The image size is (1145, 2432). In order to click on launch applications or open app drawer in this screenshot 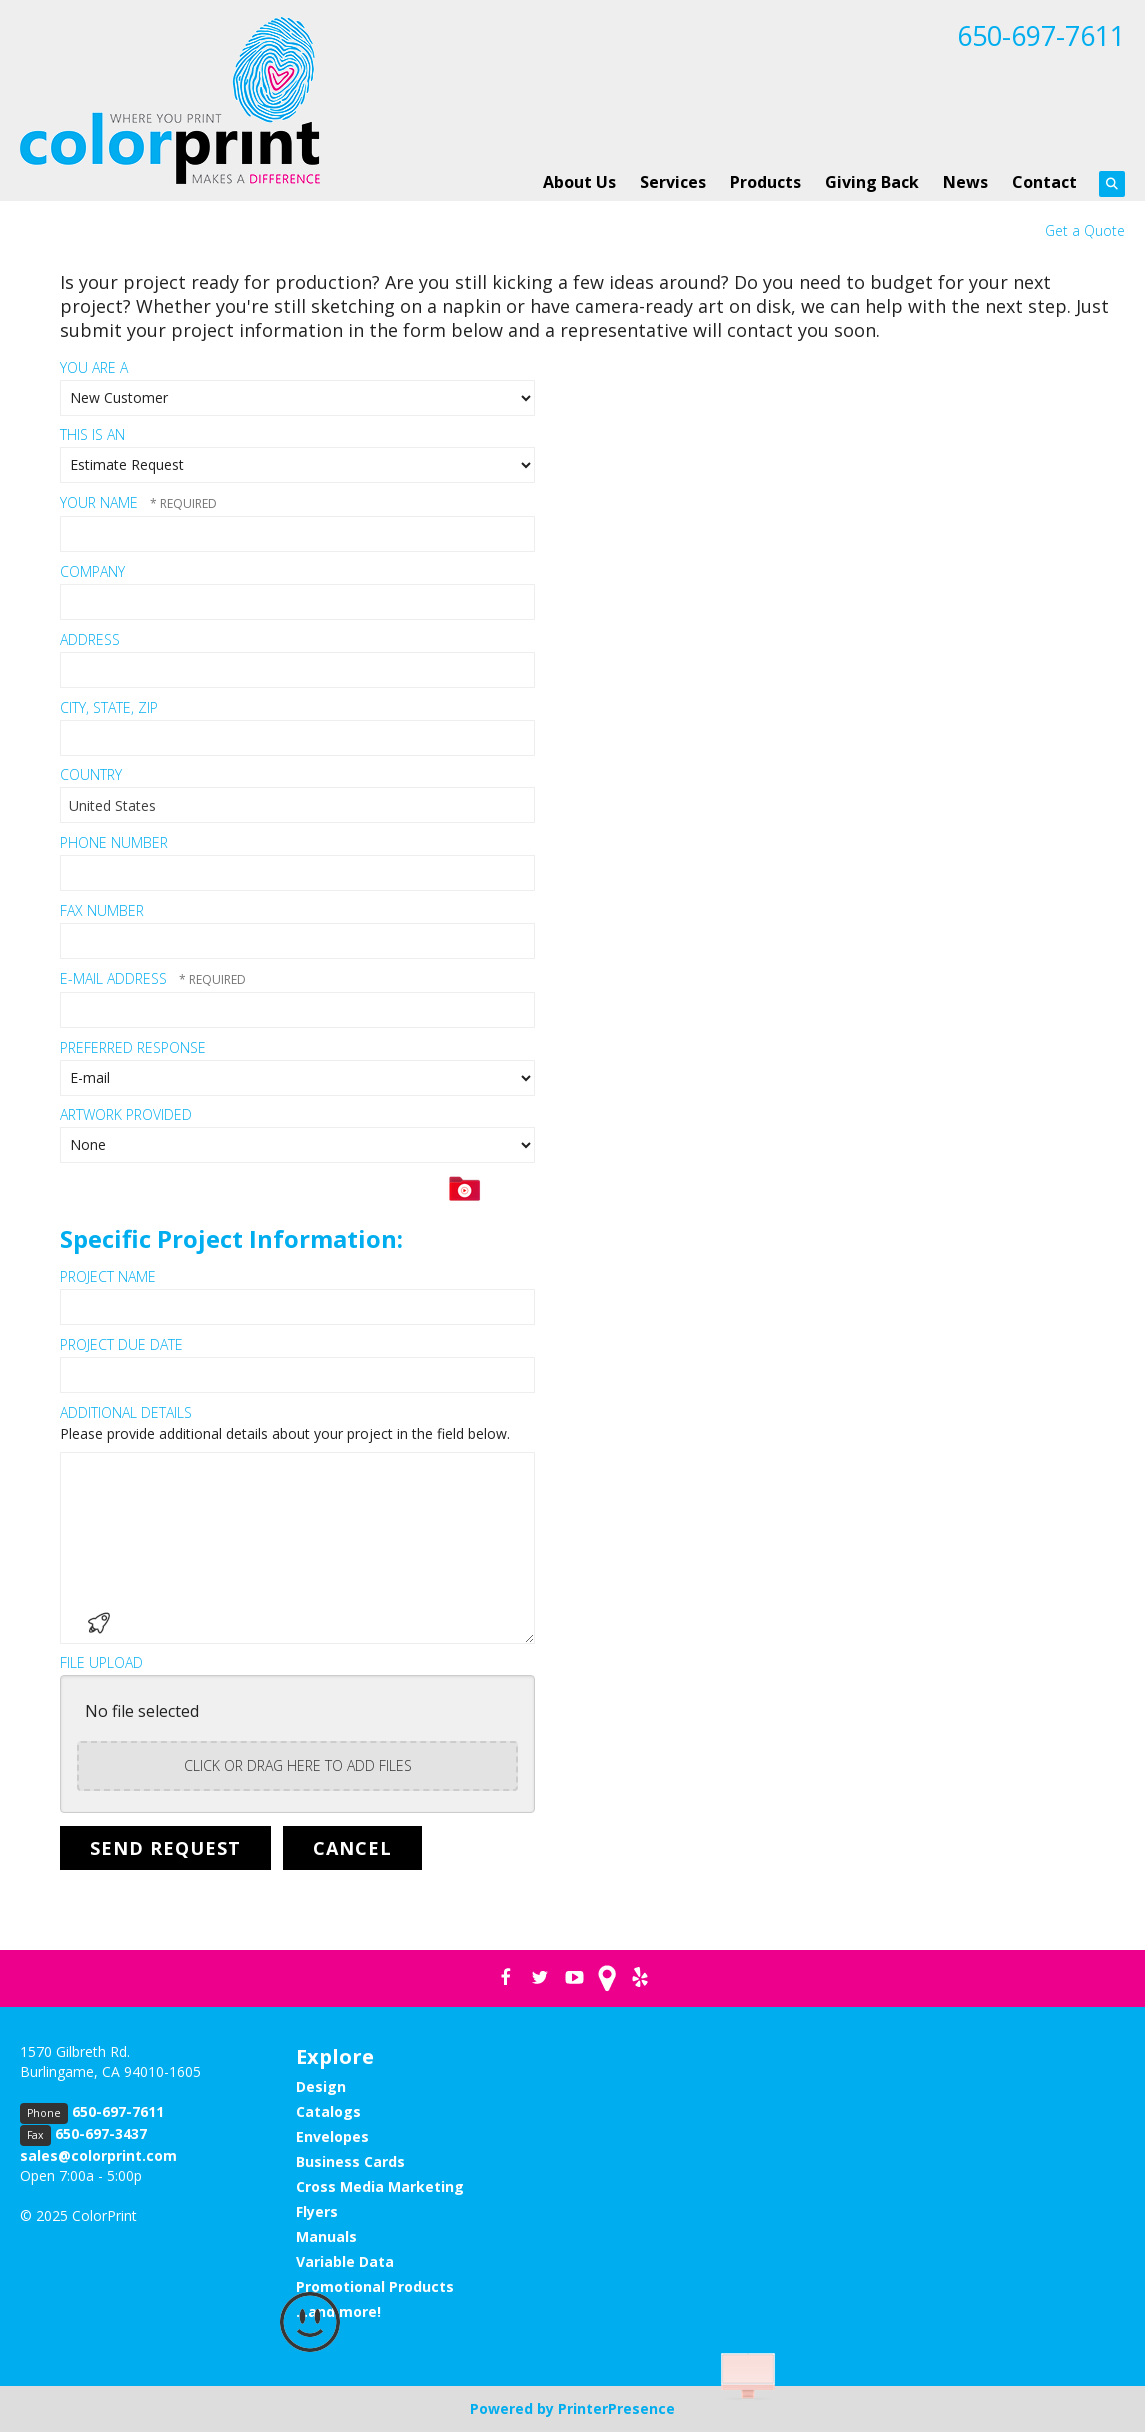, I will do `click(99, 1623)`.